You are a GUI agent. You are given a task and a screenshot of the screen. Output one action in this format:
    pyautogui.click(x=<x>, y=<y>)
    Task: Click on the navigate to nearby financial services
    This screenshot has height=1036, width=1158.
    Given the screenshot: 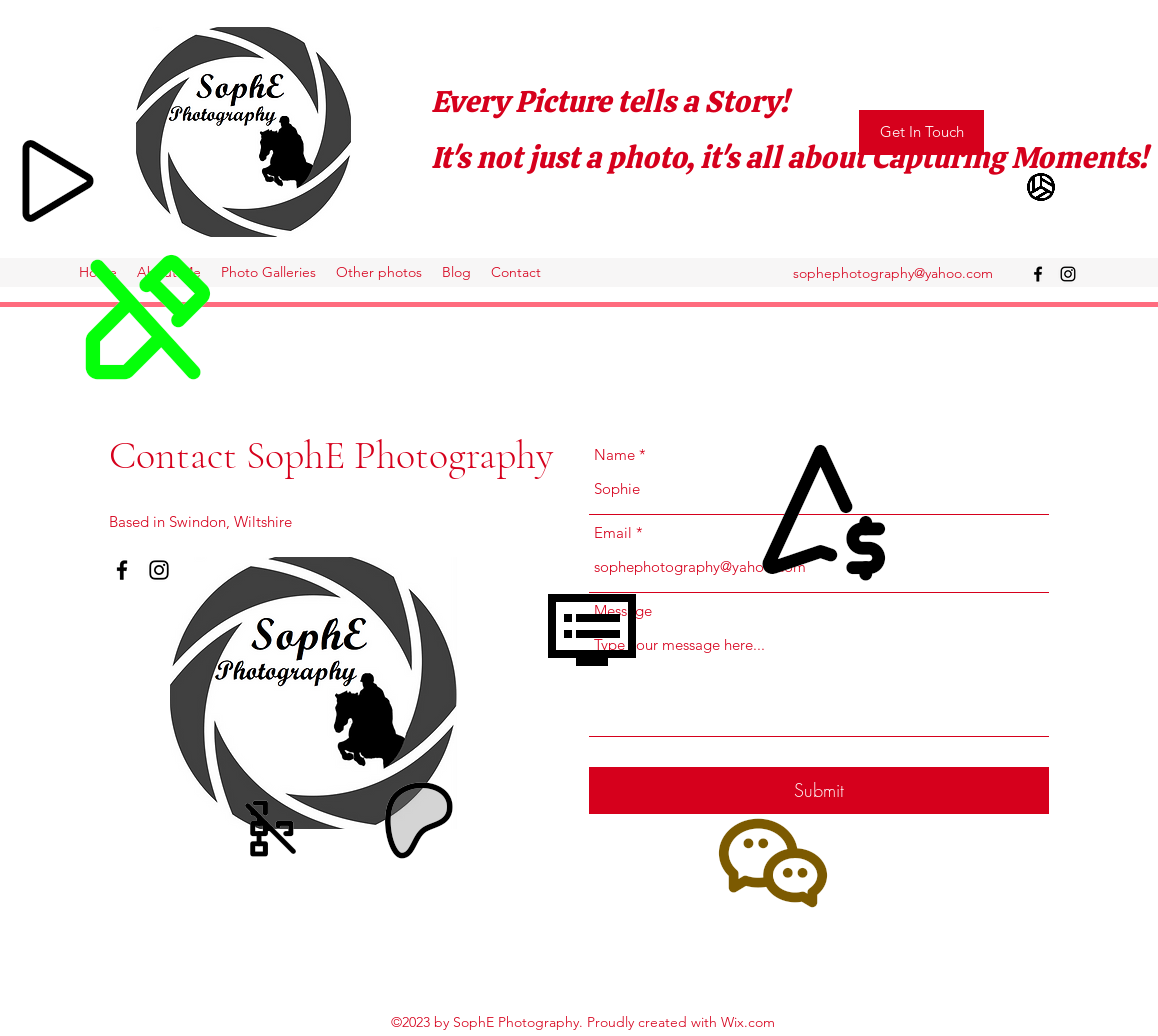 What is the action you would take?
    pyautogui.click(x=820, y=509)
    